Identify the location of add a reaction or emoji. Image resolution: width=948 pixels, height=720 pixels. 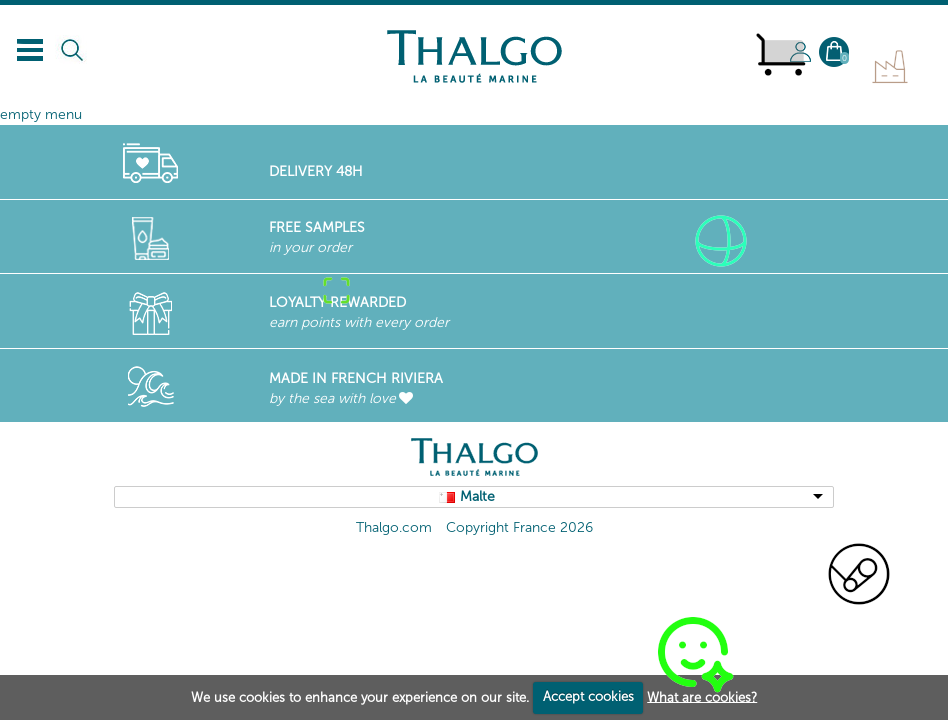
(693, 652).